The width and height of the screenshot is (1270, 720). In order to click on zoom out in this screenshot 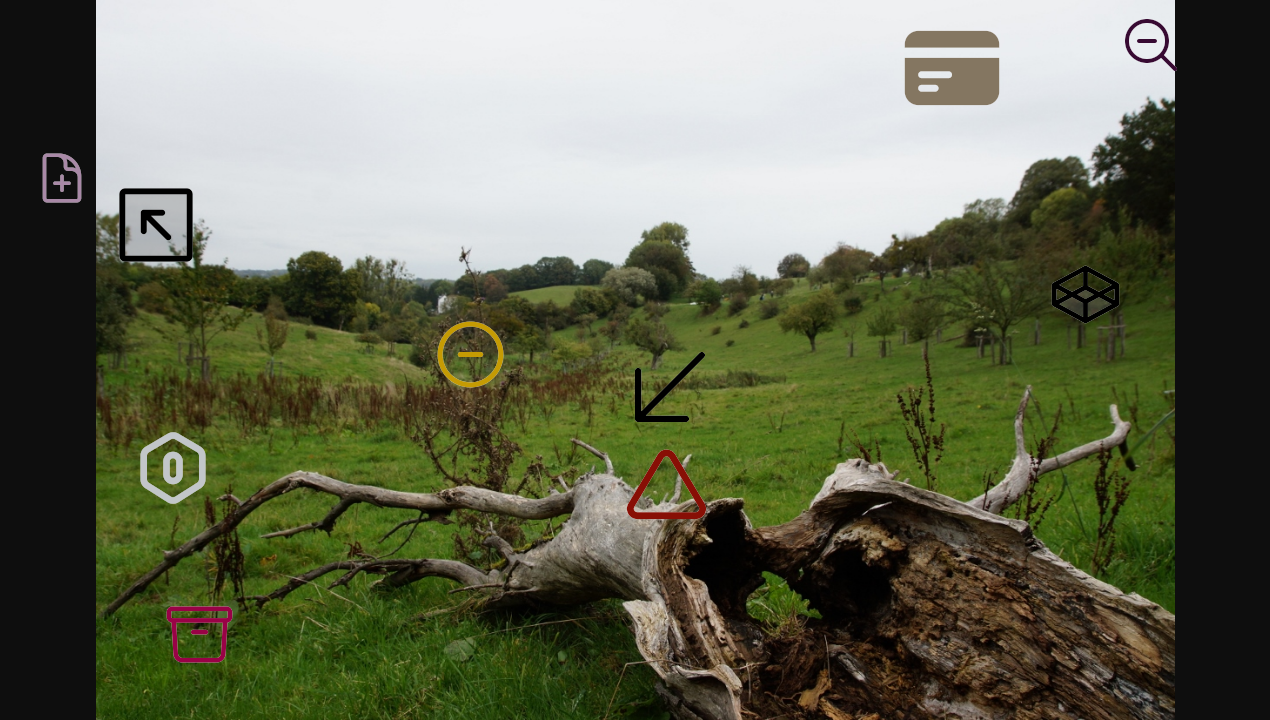, I will do `click(1151, 45)`.